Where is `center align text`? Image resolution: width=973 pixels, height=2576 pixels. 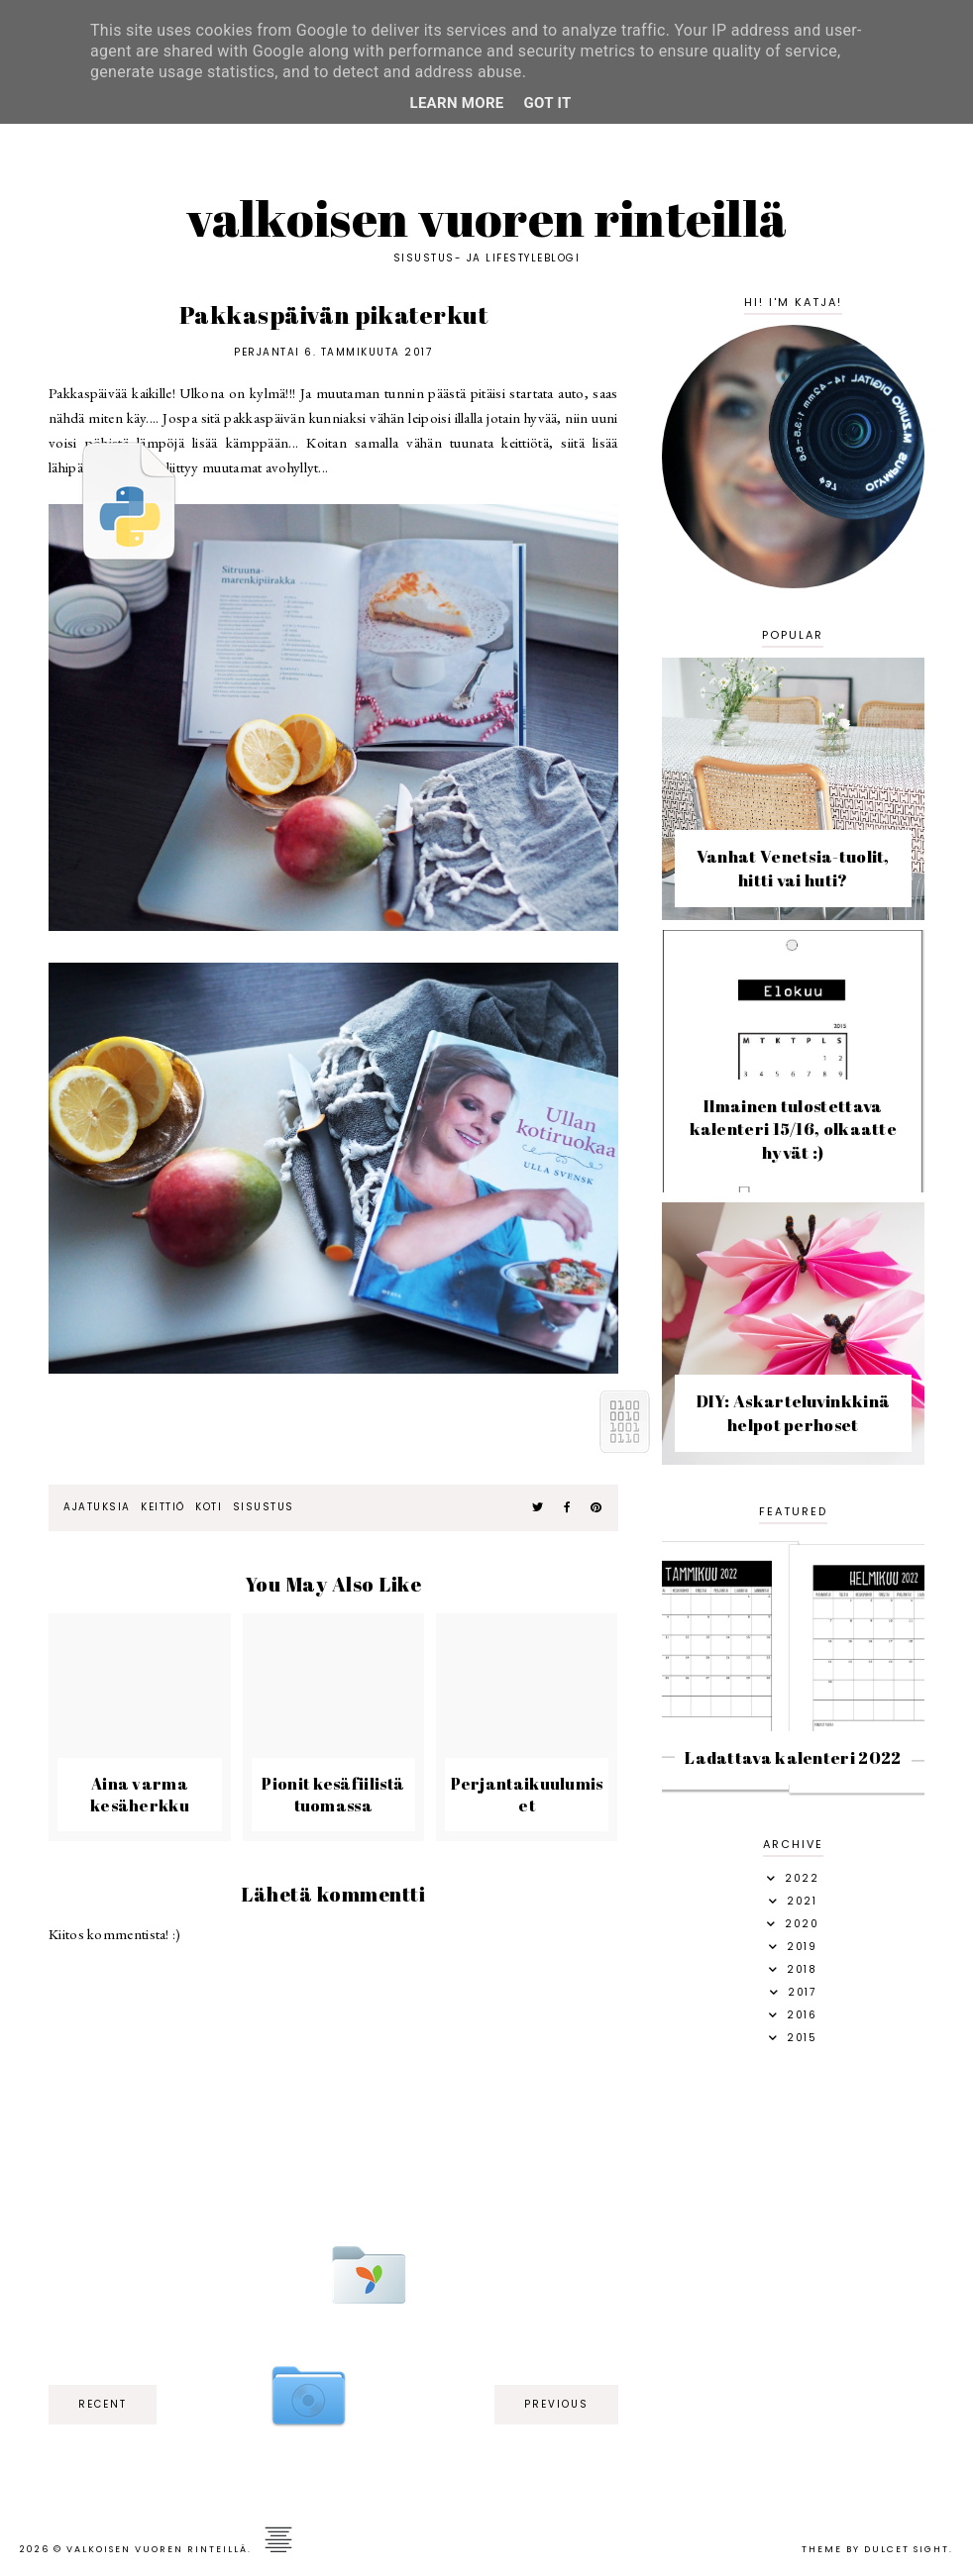 center align text is located at coordinates (278, 2540).